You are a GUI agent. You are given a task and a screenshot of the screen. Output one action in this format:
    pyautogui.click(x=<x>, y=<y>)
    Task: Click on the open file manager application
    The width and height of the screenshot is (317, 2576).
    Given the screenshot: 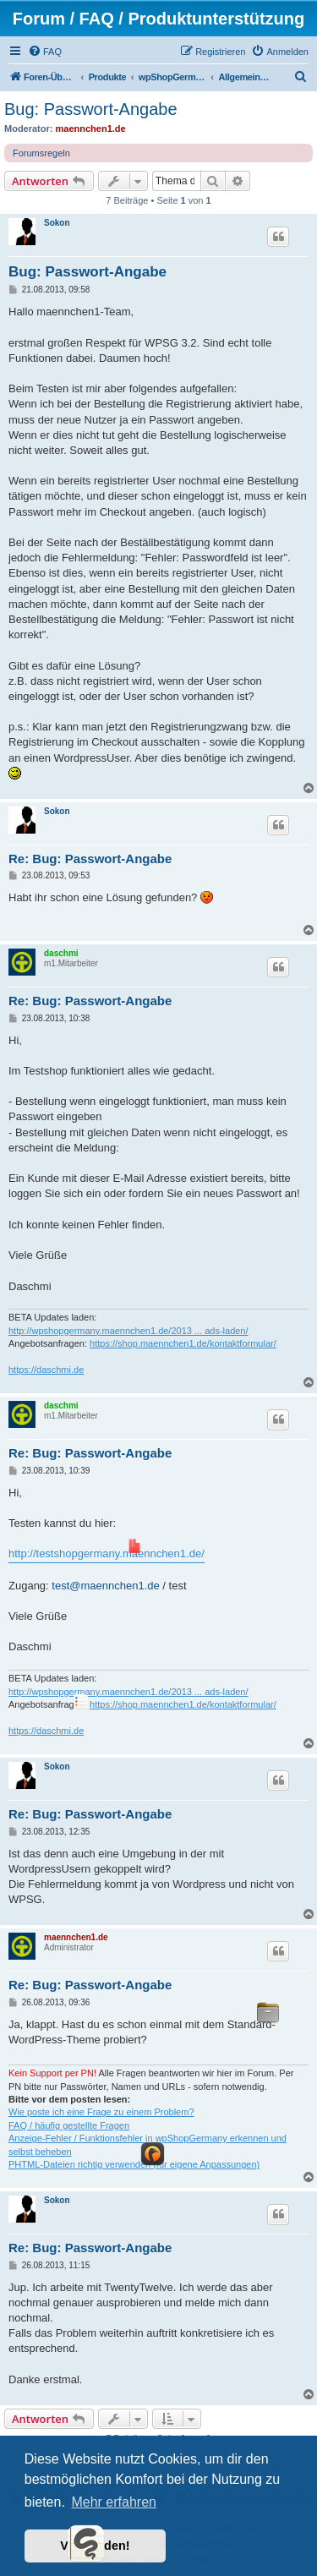 What is the action you would take?
    pyautogui.click(x=268, y=2012)
    